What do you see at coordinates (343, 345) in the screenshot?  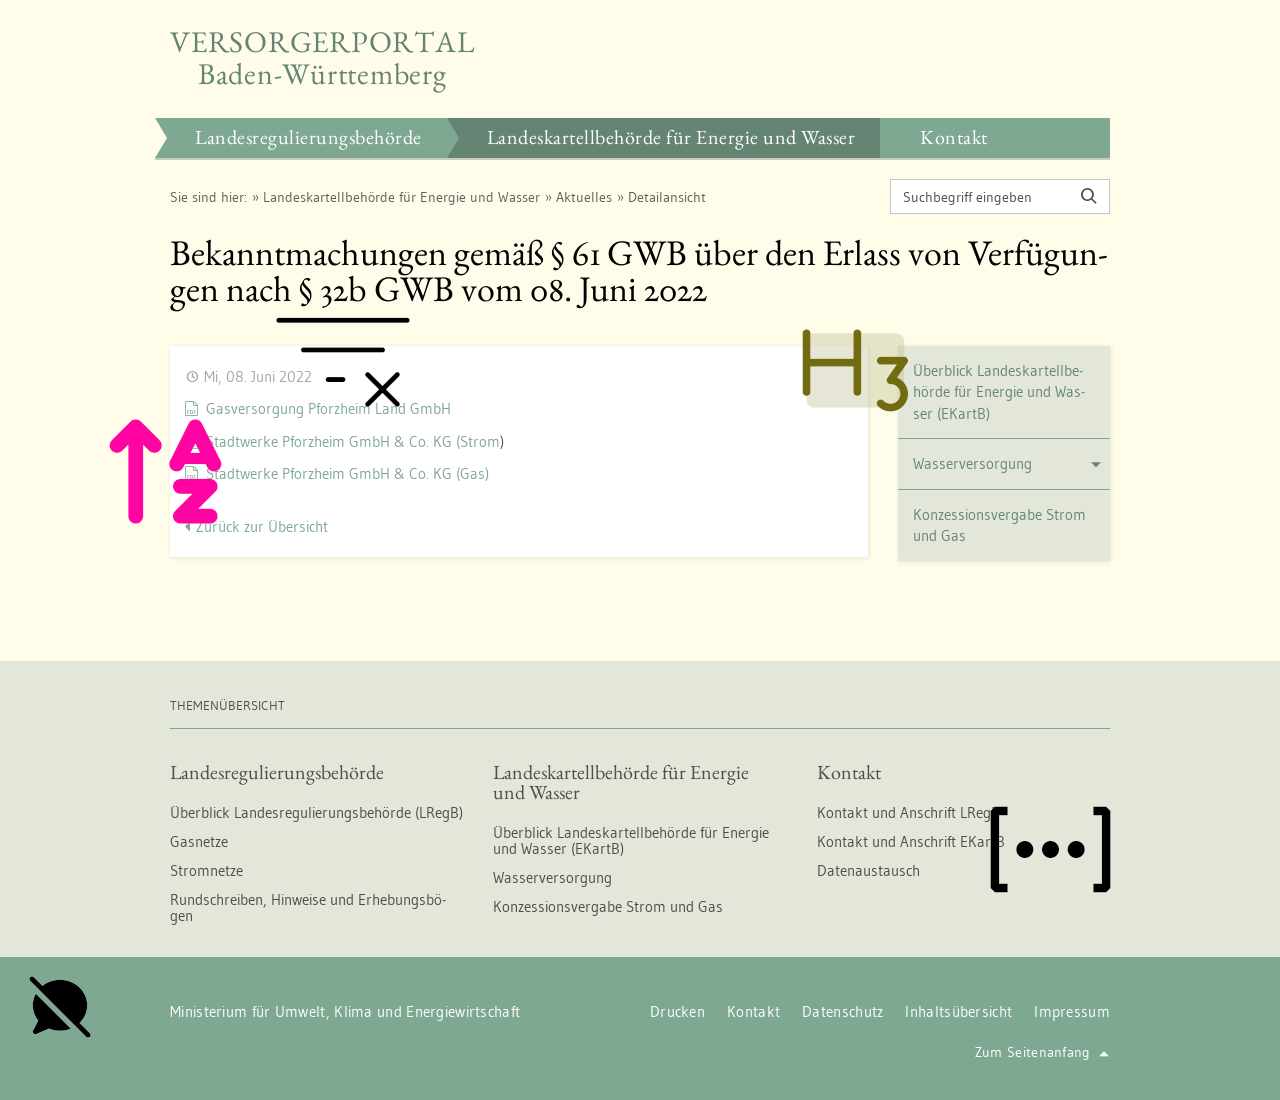 I see `clear all active filters` at bounding box center [343, 345].